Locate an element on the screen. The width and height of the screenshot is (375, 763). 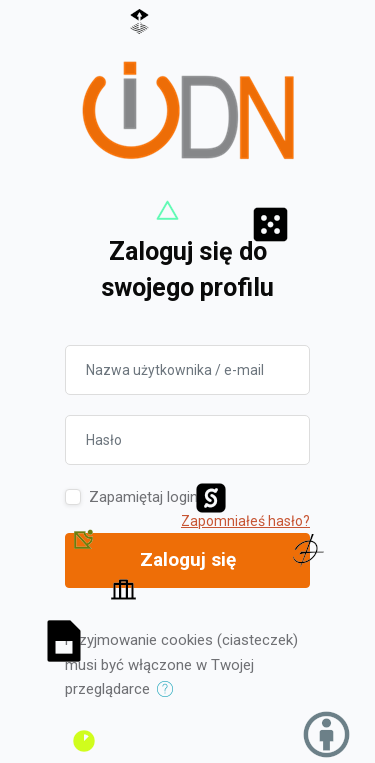
remixicon logo is located at coordinates (83, 539).